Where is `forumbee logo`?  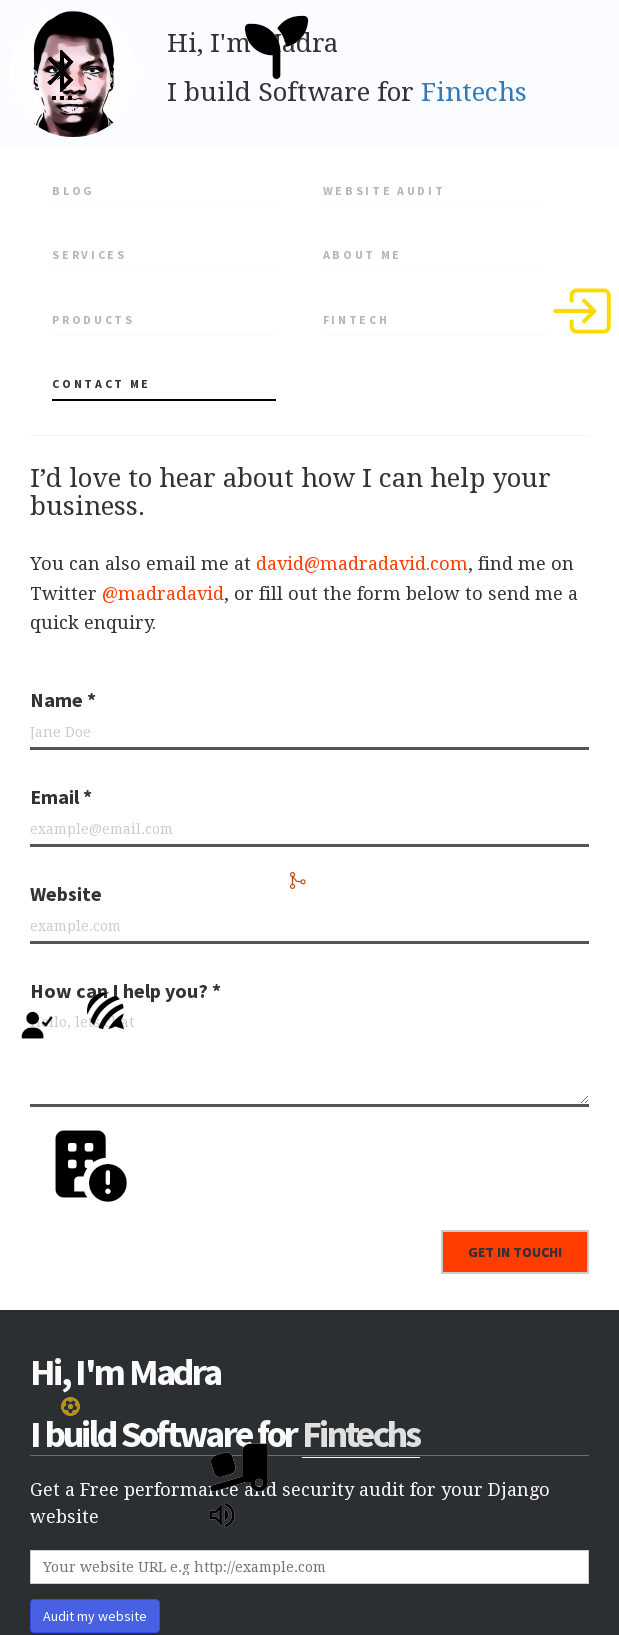
forumbee logo is located at coordinates (105, 1010).